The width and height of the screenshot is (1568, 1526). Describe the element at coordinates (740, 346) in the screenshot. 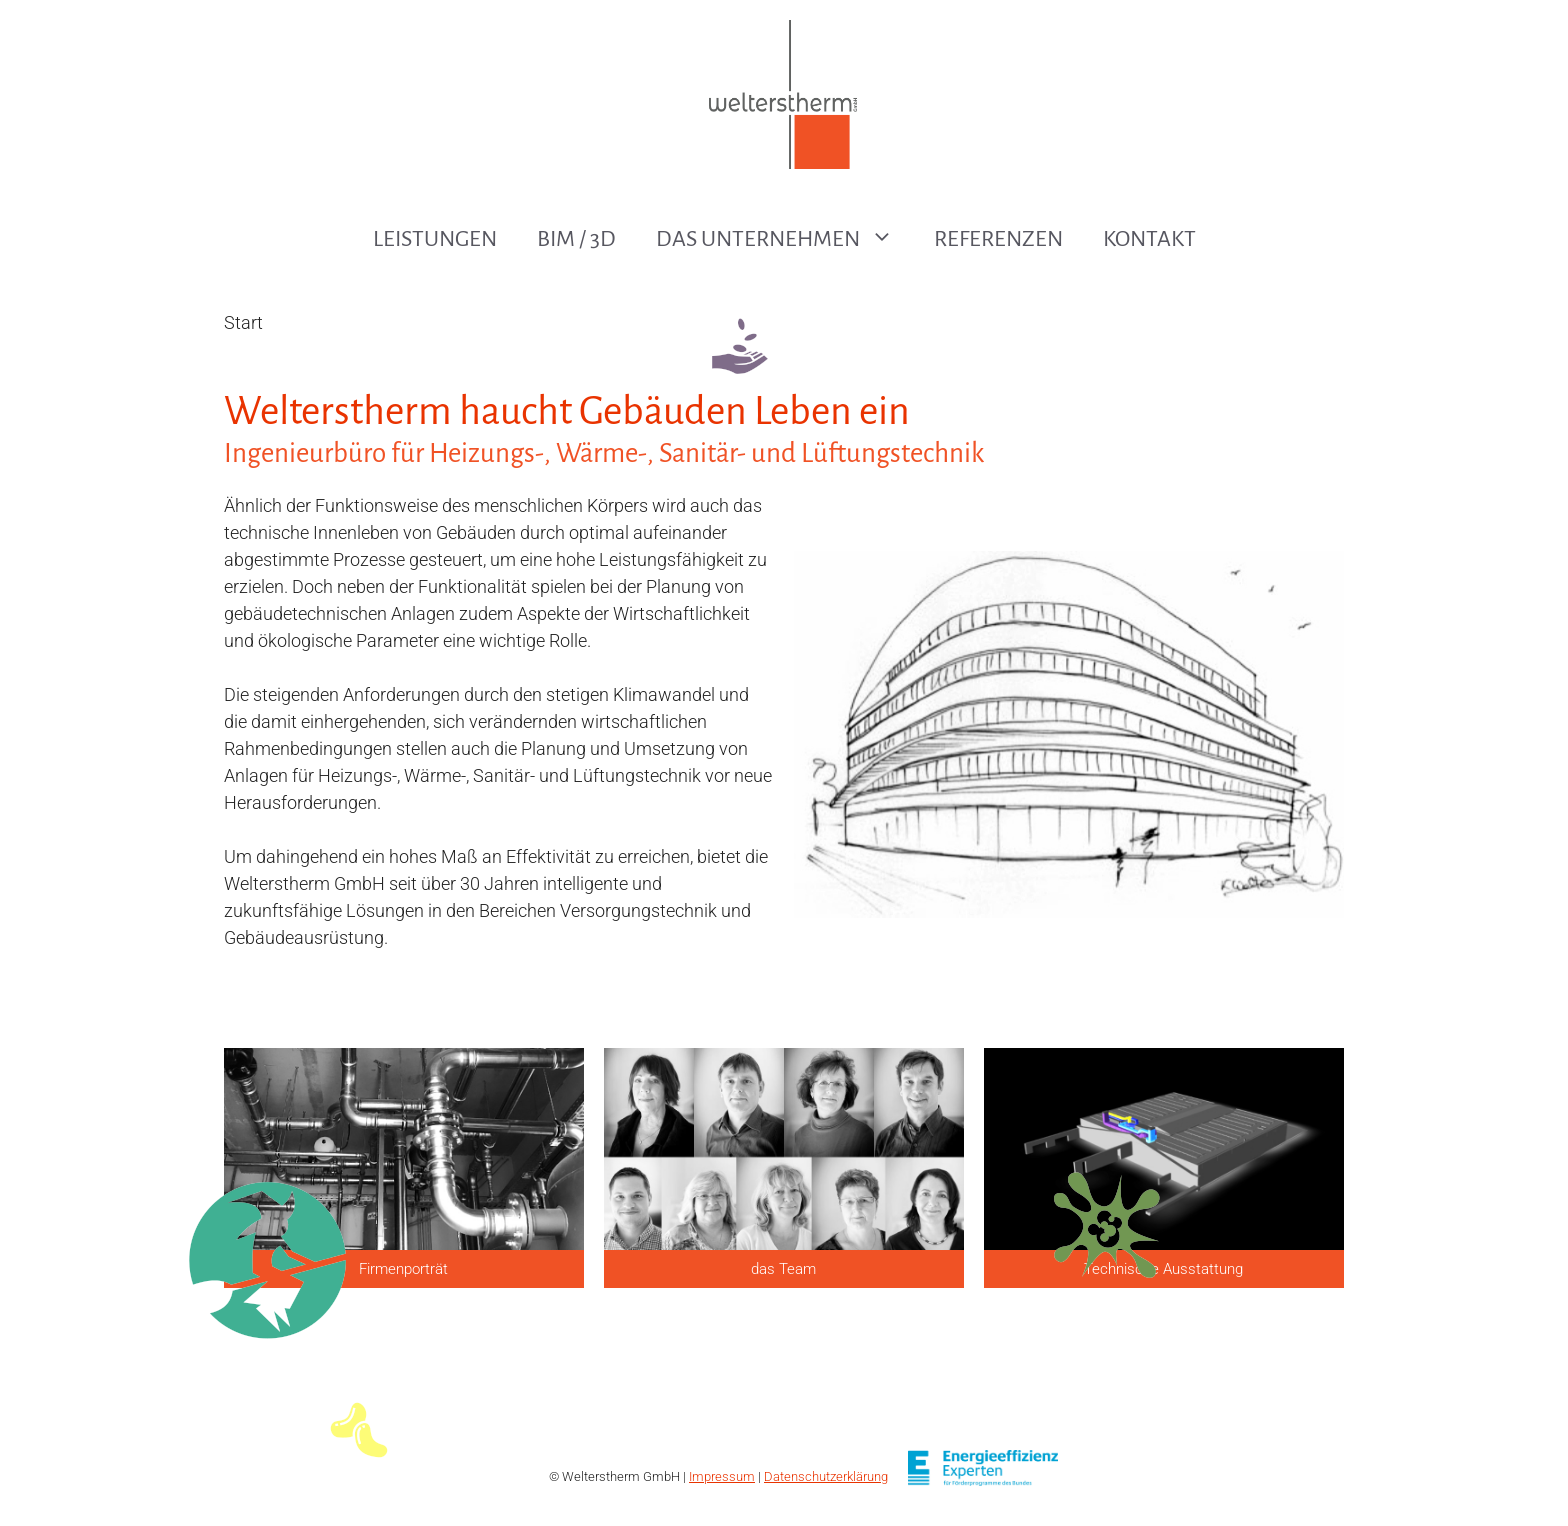

I see `receive a payment or funds` at that location.